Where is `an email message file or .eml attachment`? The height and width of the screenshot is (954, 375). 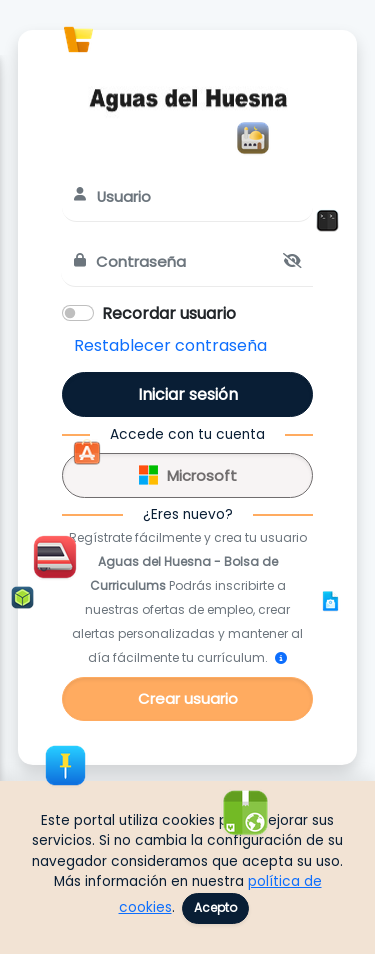
an email message file or .eml attachment is located at coordinates (330, 601).